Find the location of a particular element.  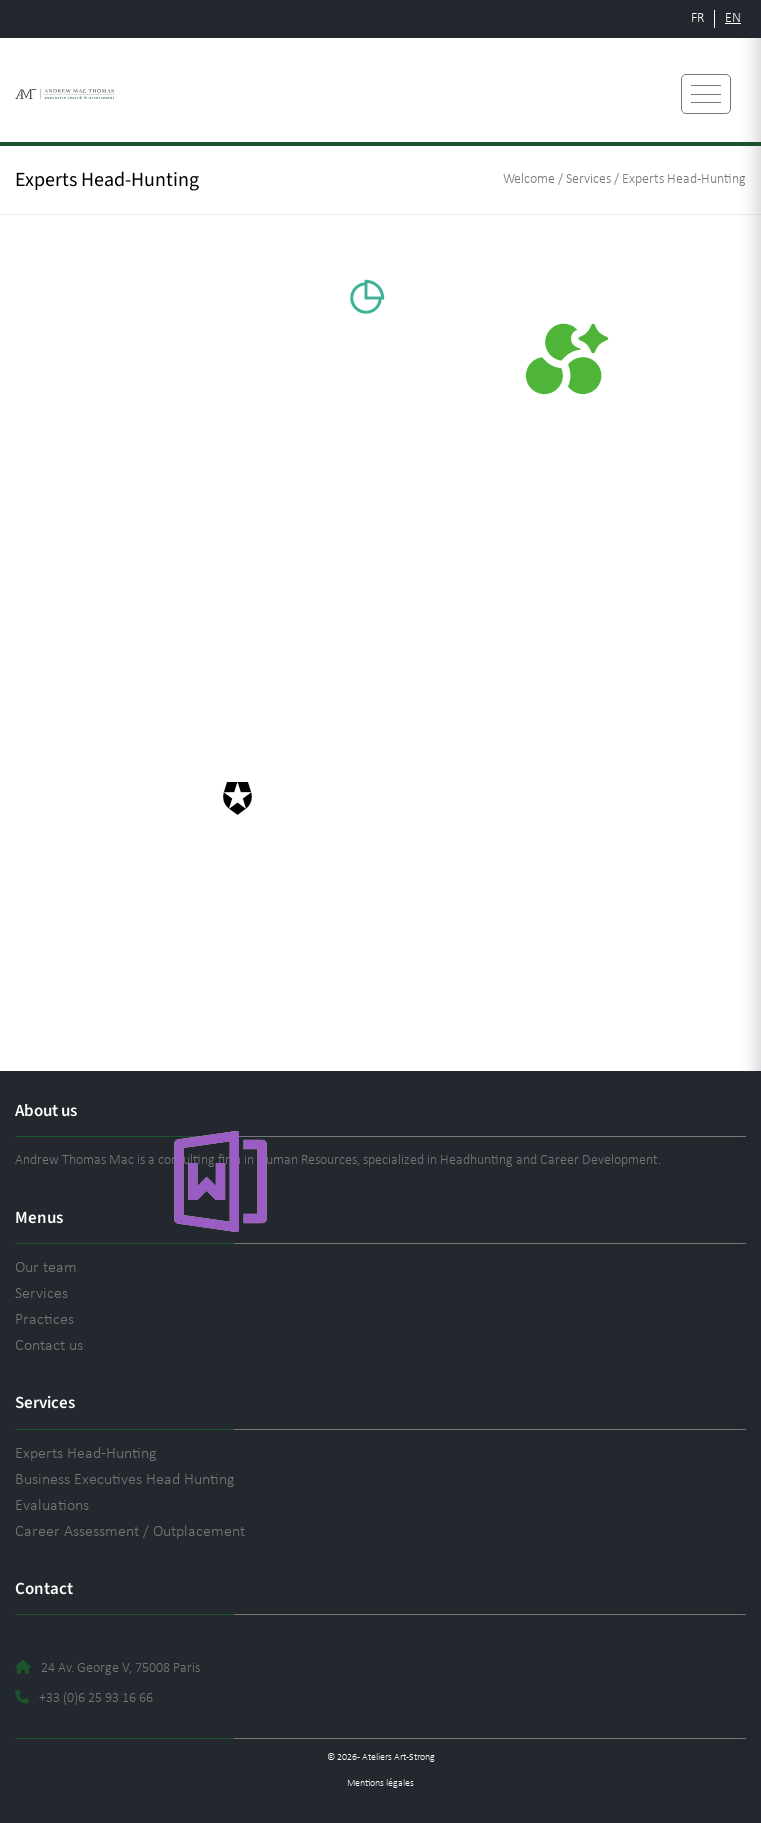

open a Microsoft Word document is located at coordinates (220, 1181).